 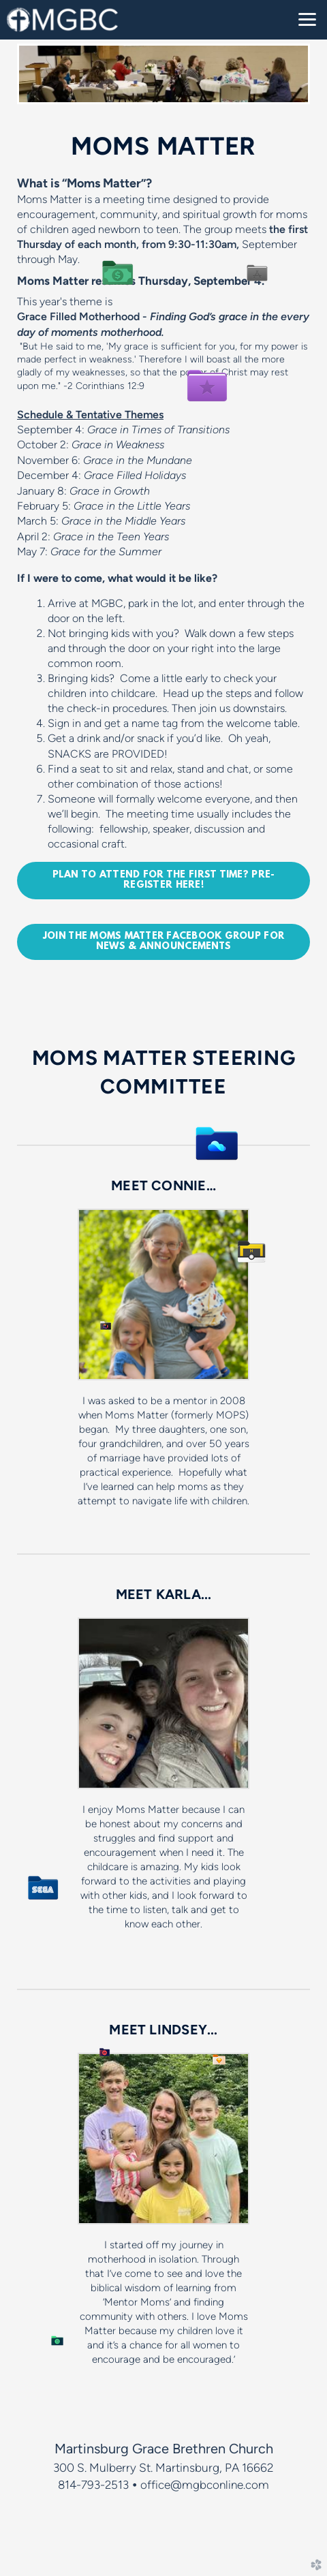 What do you see at coordinates (57, 2341) in the screenshot?
I see `folder containing android 13 related files` at bounding box center [57, 2341].